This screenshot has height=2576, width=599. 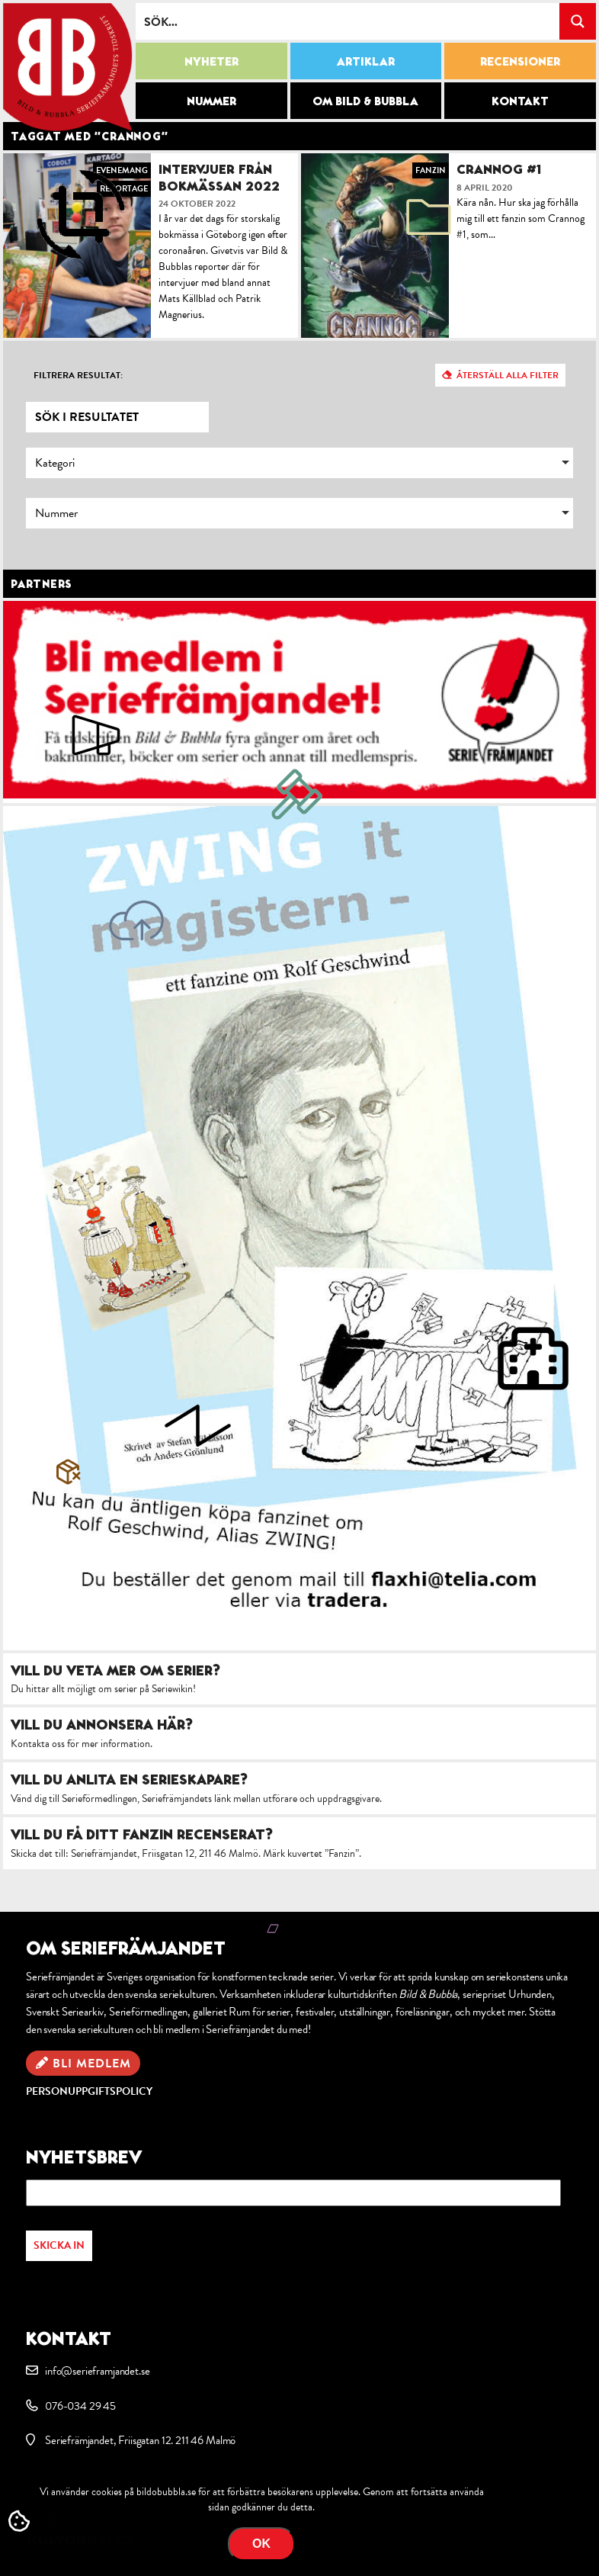 I want to click on upload file to cloud storage, so click(x=136, y=920).